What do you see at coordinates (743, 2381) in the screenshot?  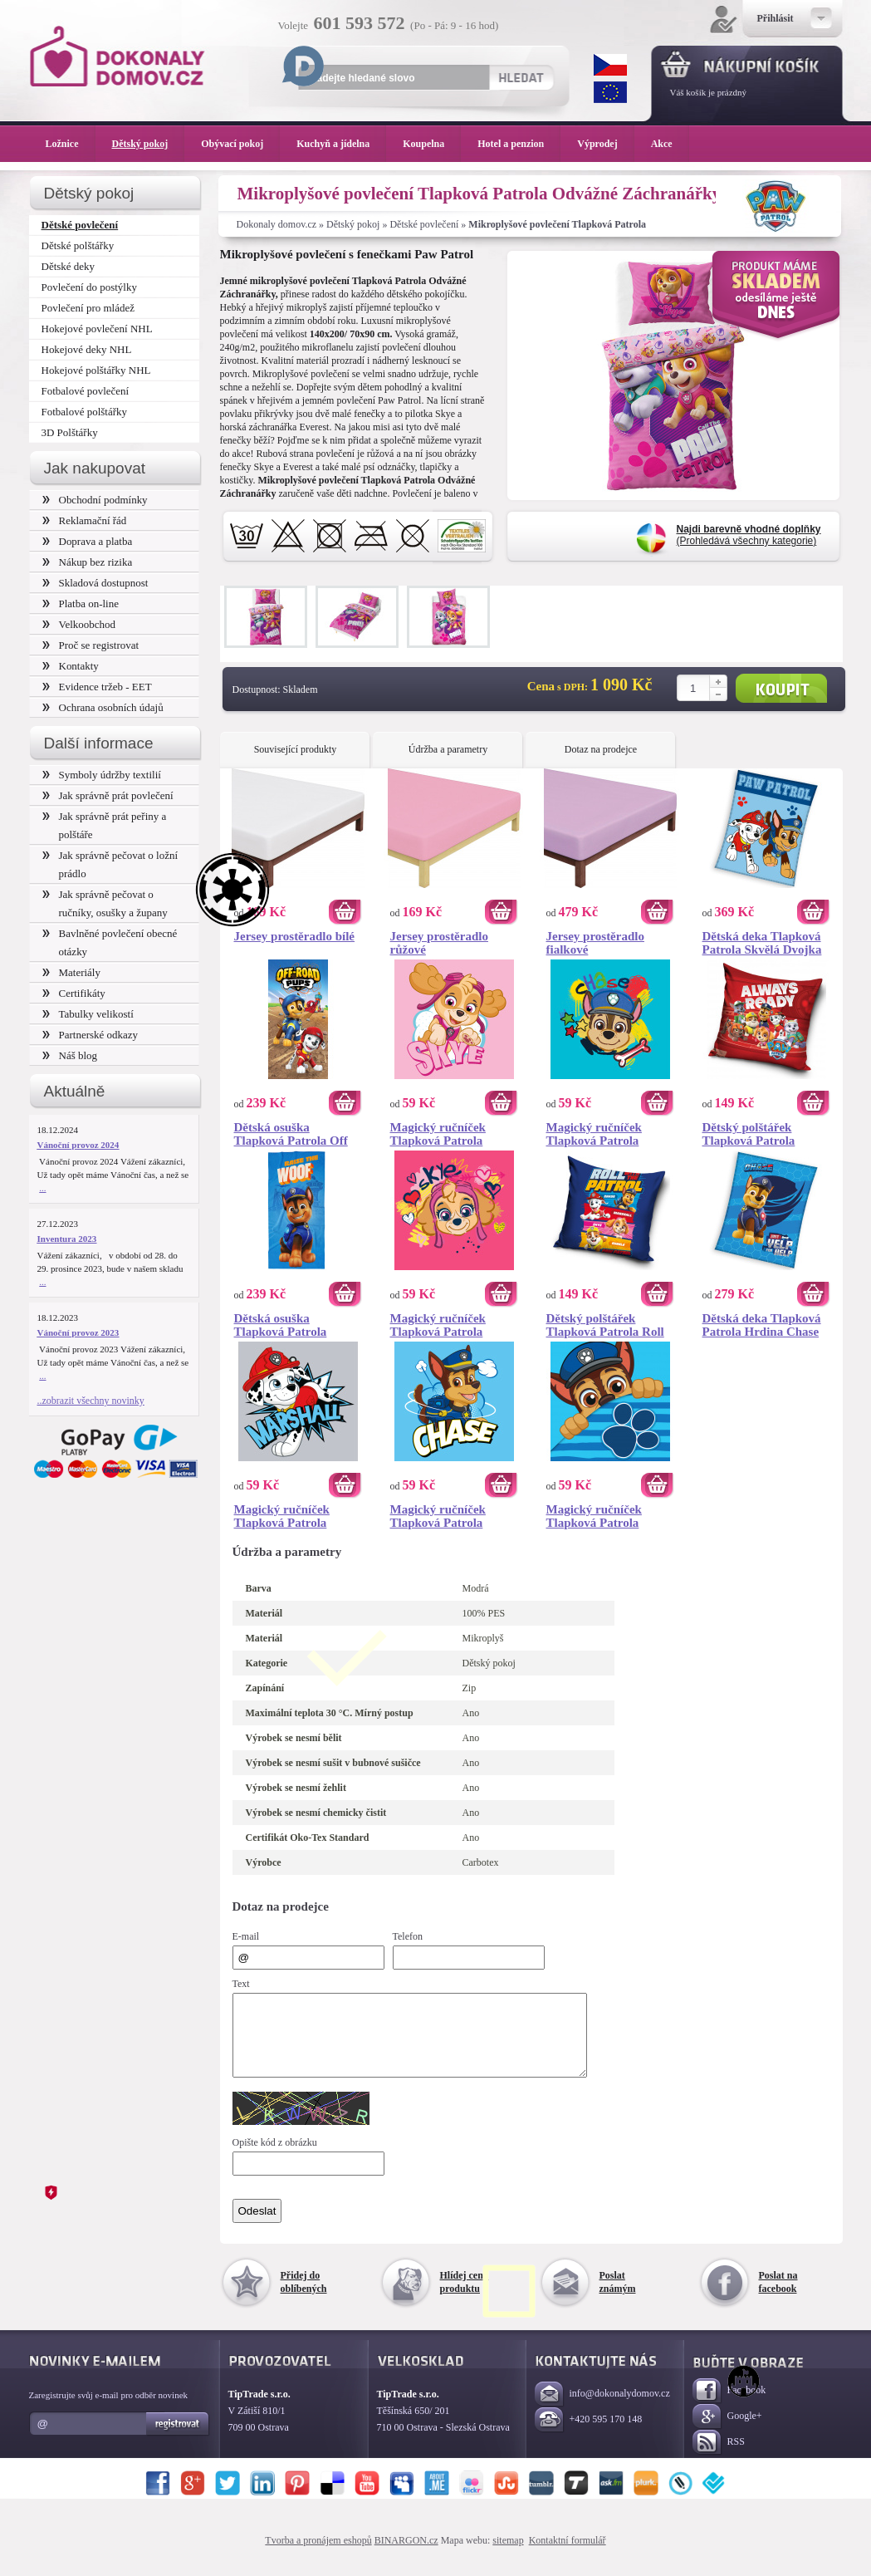 I see `fort awesome brand logo` at bounding box center [743, 2381].